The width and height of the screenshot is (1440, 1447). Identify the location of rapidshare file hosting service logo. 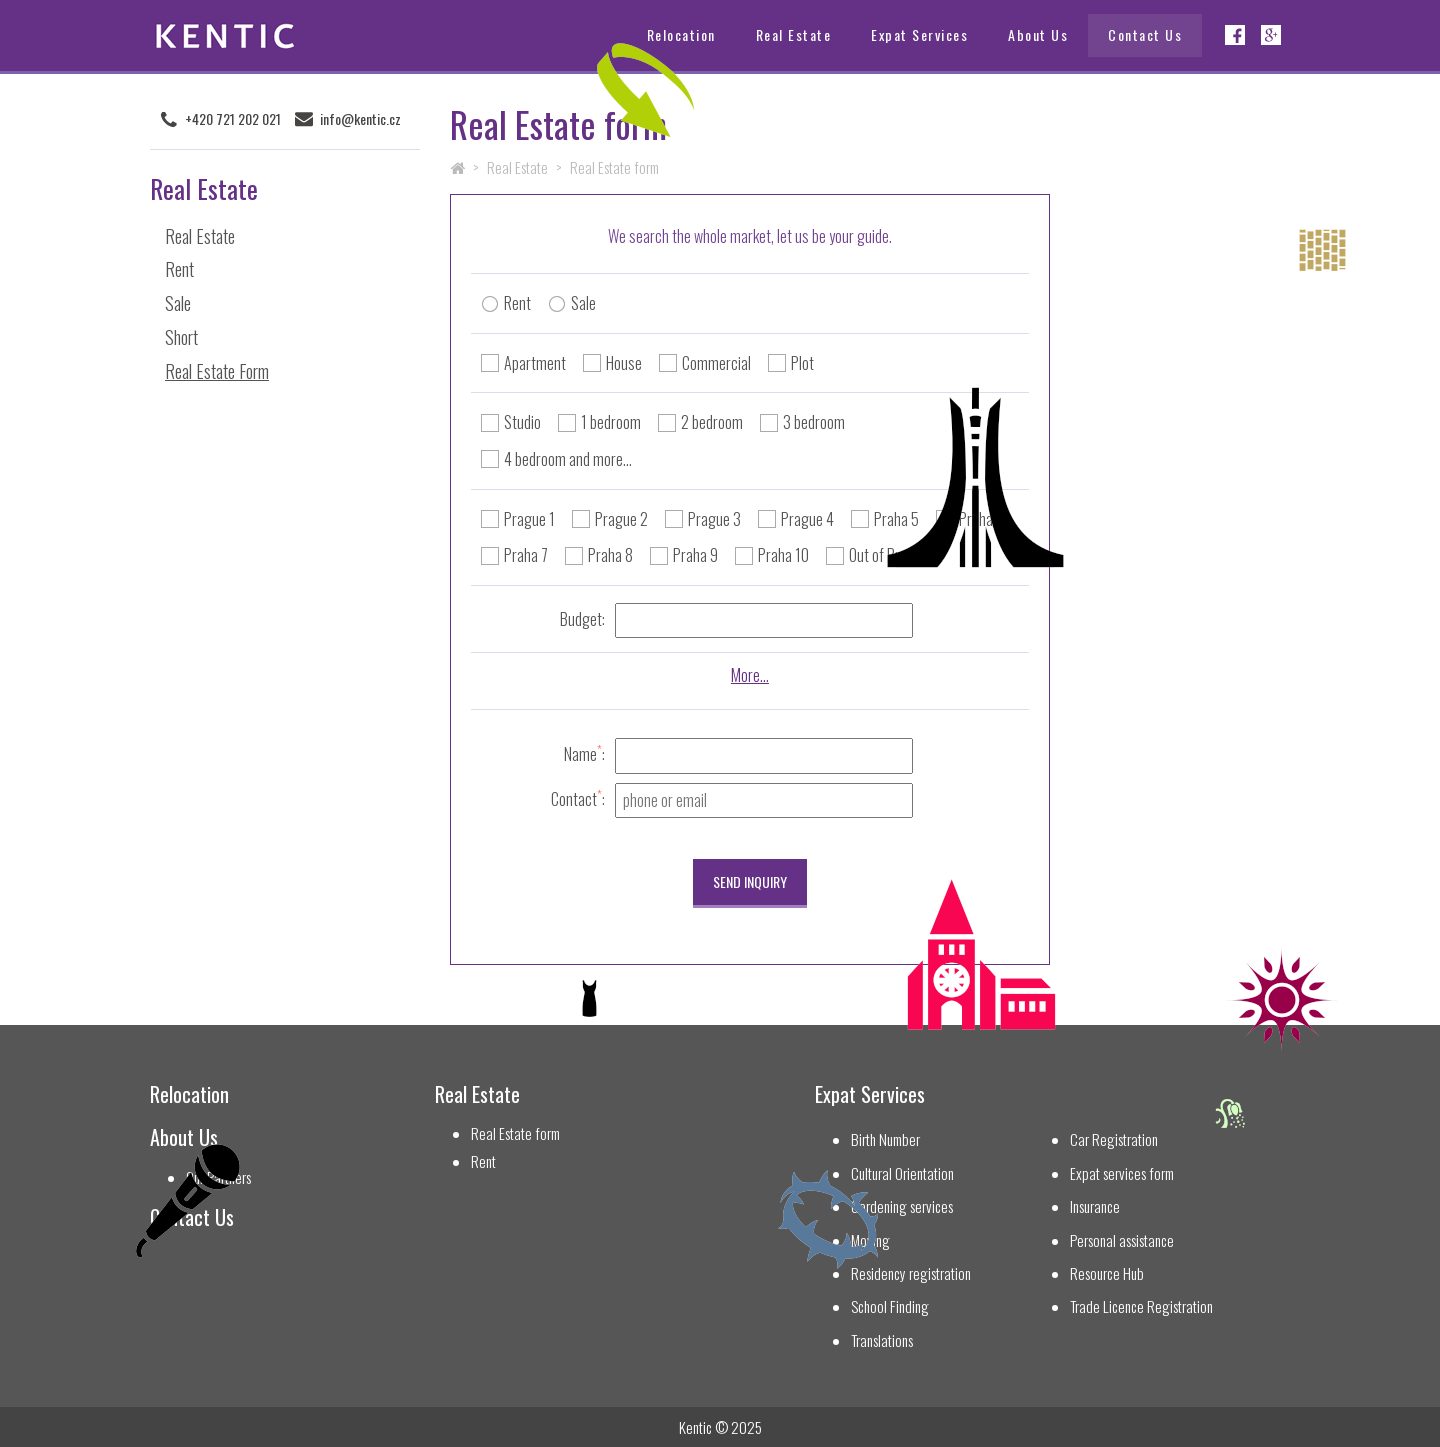
(645, 91).